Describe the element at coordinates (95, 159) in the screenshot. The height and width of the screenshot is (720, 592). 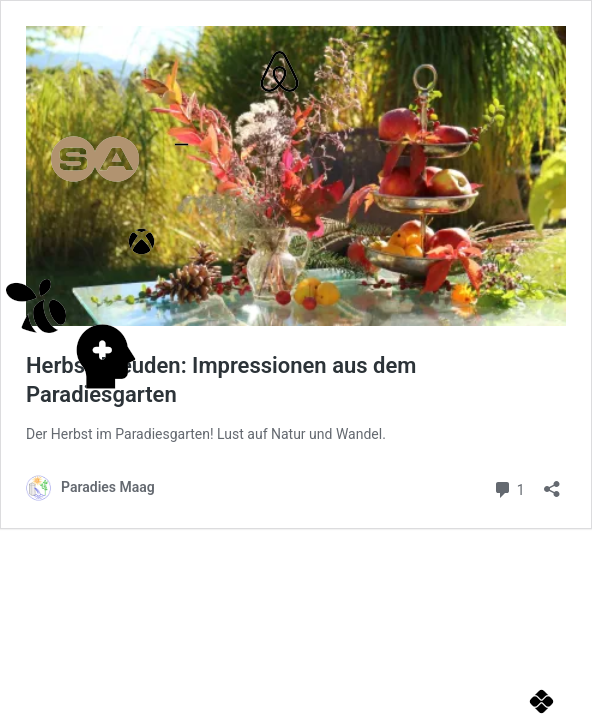
I see `Sabancı Holding company logo` at that location.